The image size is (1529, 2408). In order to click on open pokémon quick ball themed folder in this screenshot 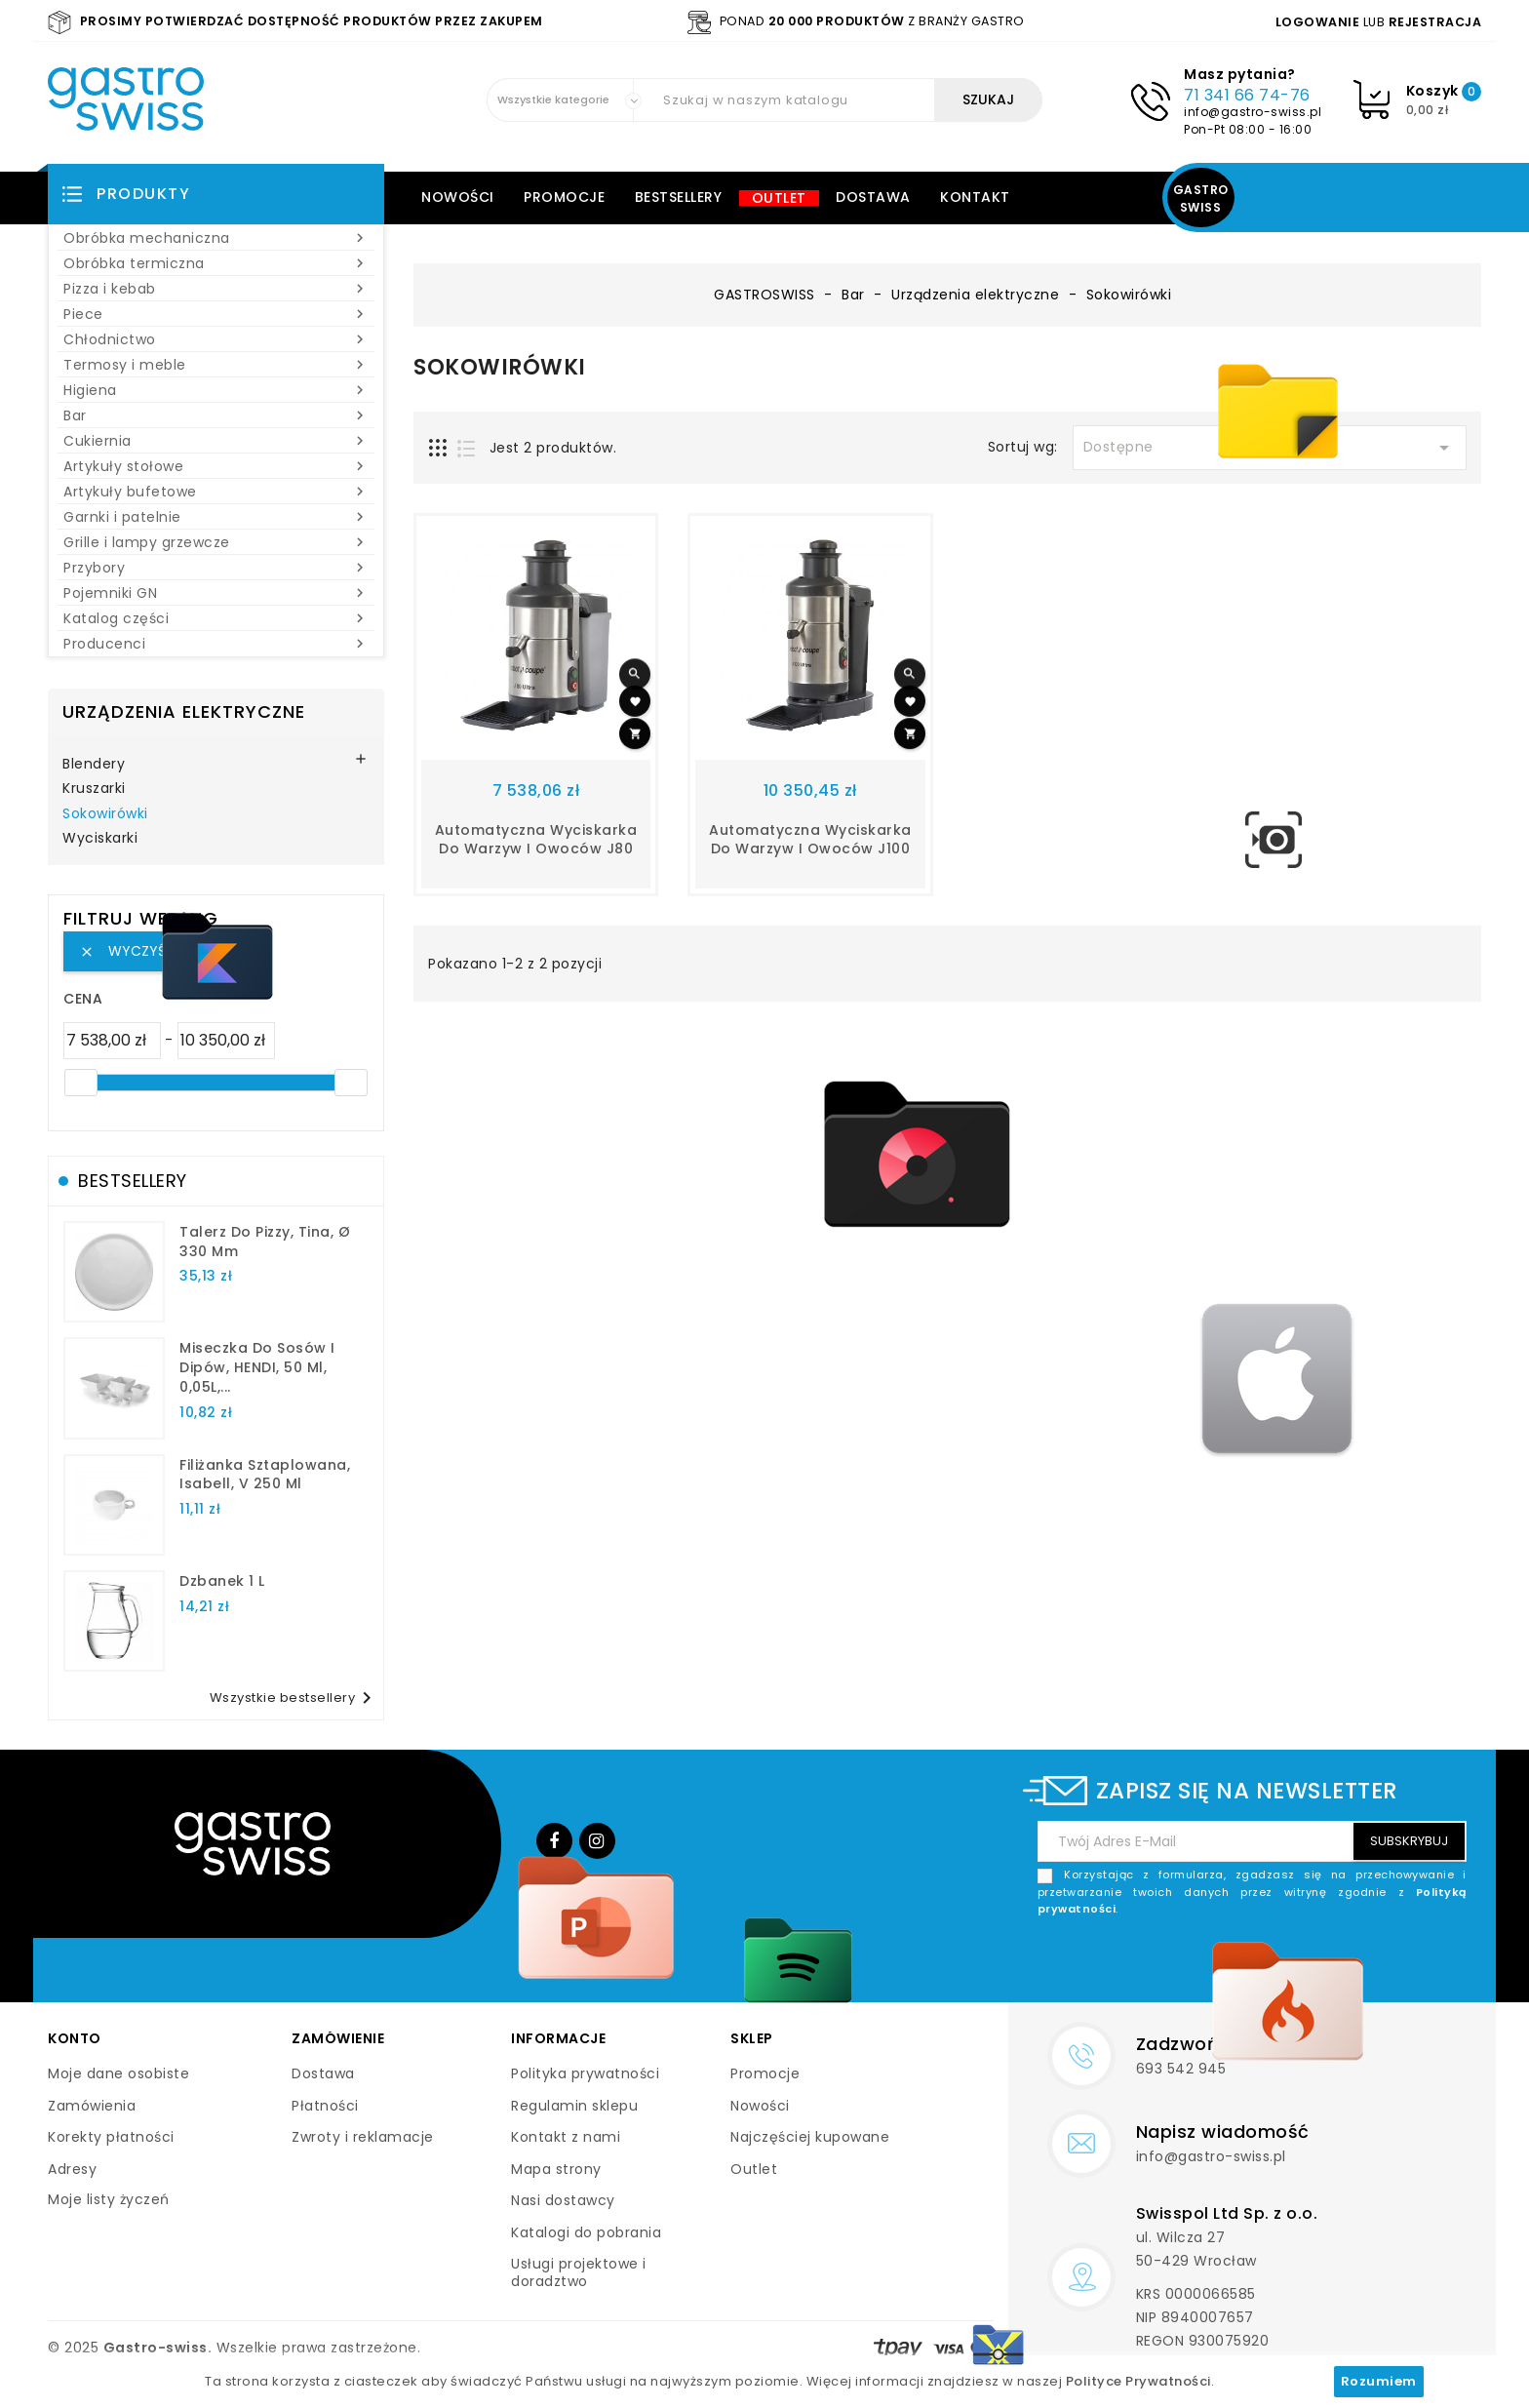, I will do `click(998, 2346)`.